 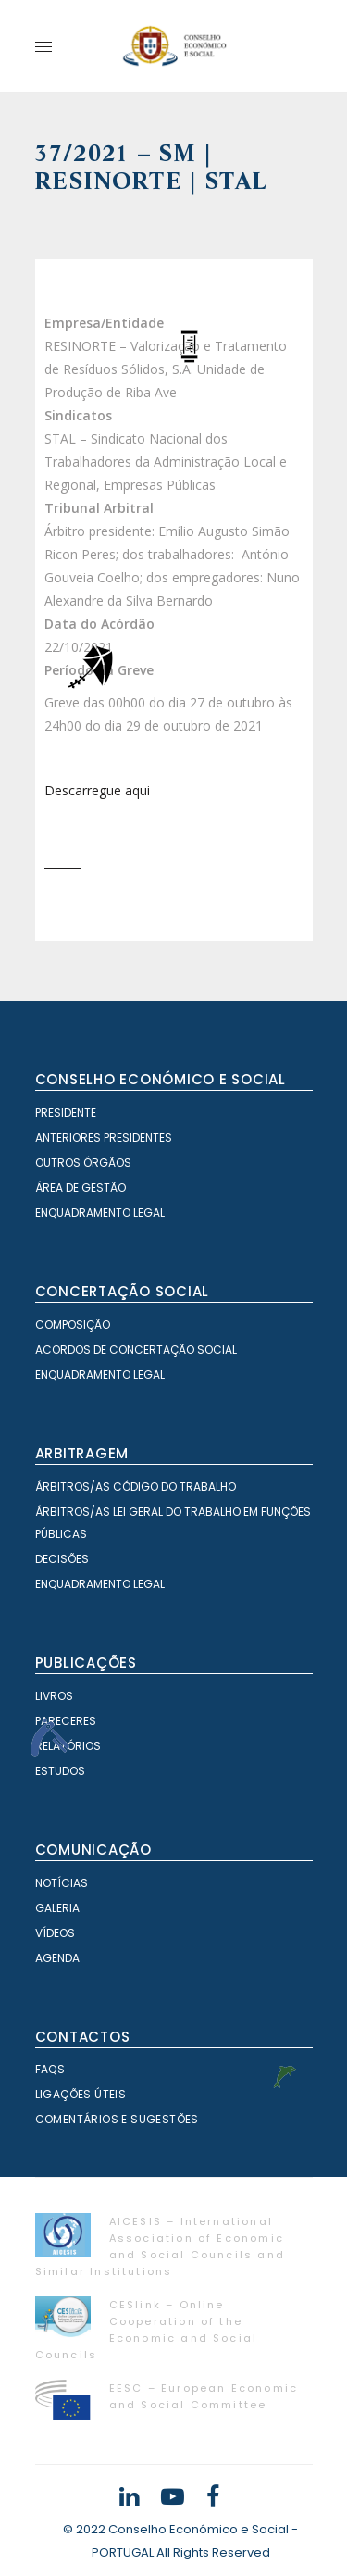 What do you see at coordinates (50, 1737) in the screenshot?
I see `grooming or personal care tools` at bounding box center [50, 1737].